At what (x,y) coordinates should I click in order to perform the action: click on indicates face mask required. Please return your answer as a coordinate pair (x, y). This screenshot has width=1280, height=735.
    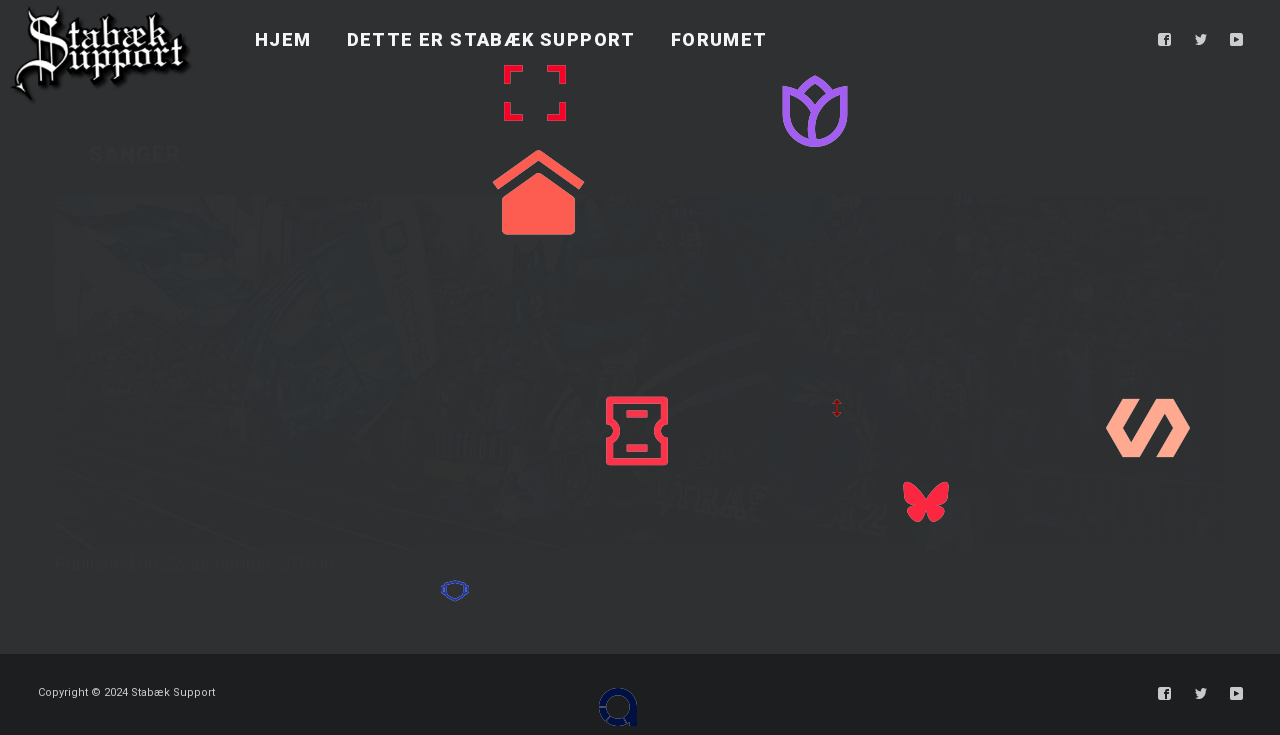
    Looking at the image, I should click on (455, 591).